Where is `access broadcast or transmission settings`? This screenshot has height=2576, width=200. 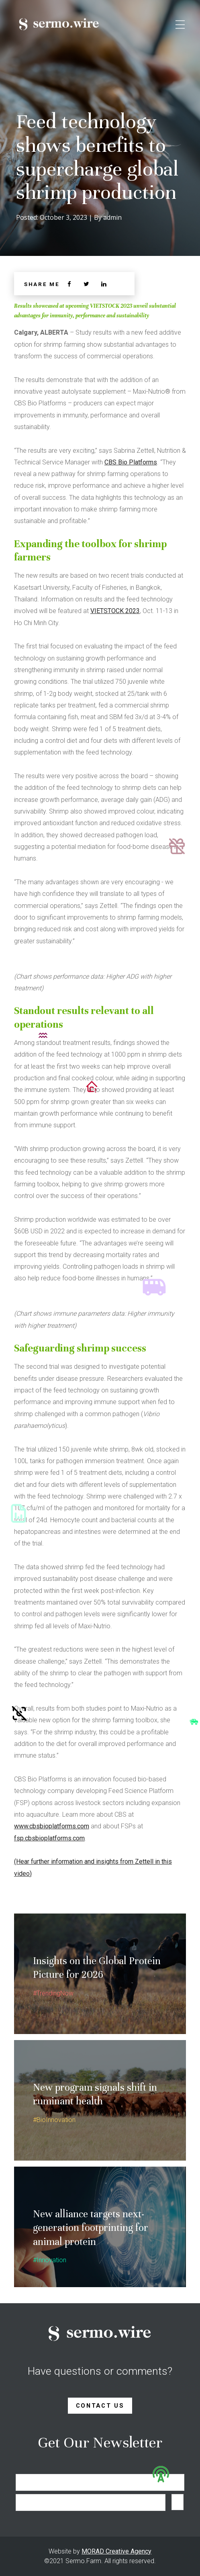
access broadcast or transmission settings is located at coordinates (161, 2474).